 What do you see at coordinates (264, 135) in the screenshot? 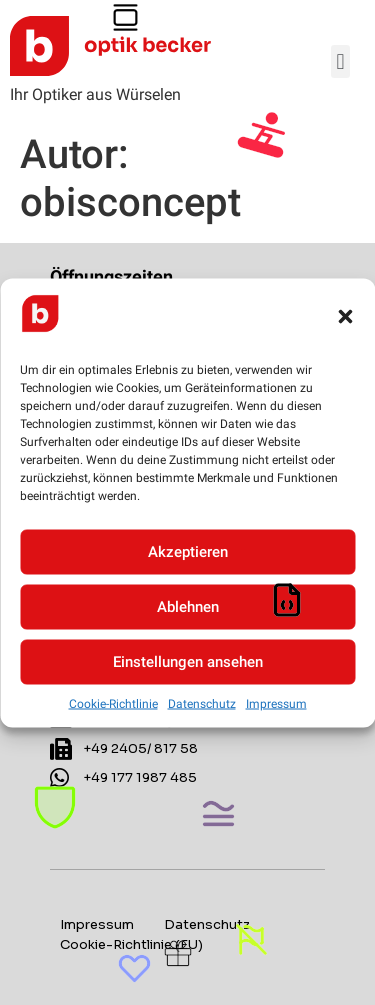
I see `access snowboarding or winter sports features` at bounding box center [264, 135].